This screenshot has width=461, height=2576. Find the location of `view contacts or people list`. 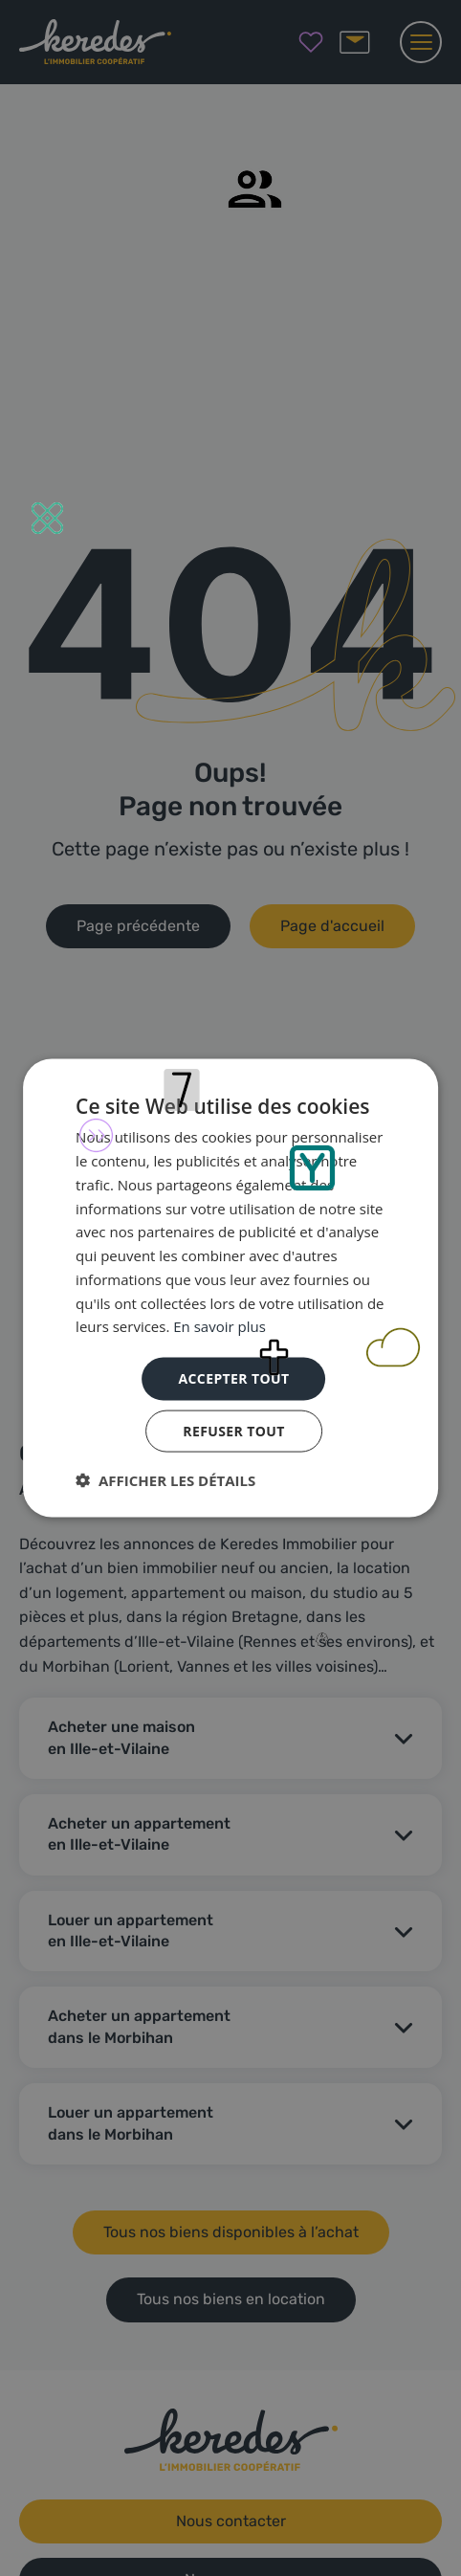

view contacts or people list is located at coordinates (254, 189).